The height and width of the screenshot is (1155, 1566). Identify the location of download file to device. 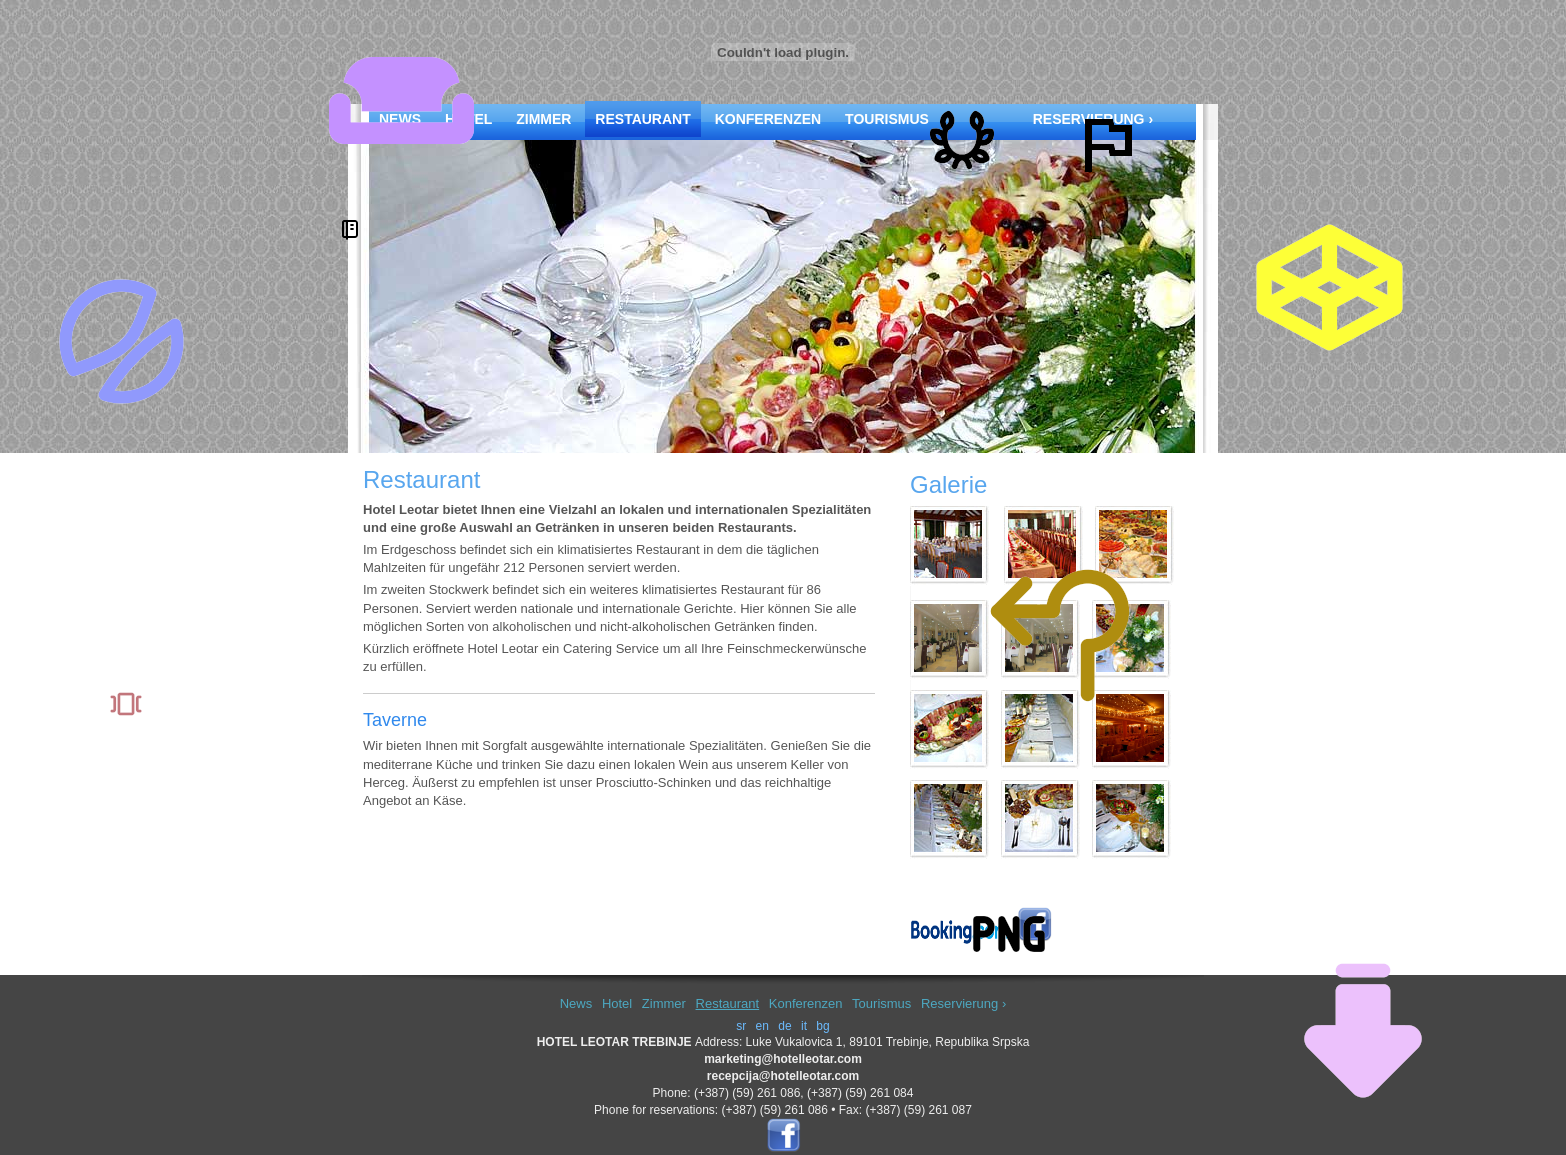
(1363, 1032).